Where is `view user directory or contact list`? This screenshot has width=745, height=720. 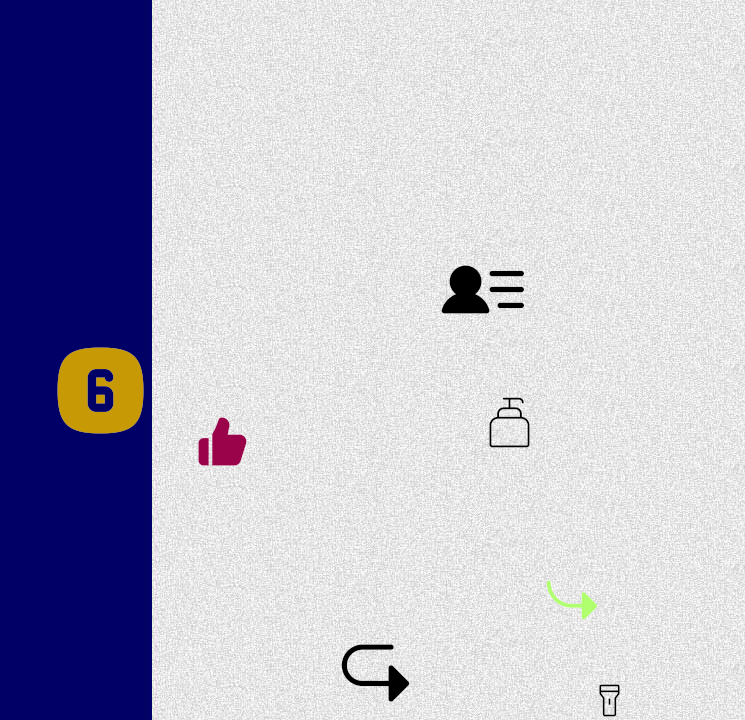
view user directory or contact list is located at coordinates (481, 289).